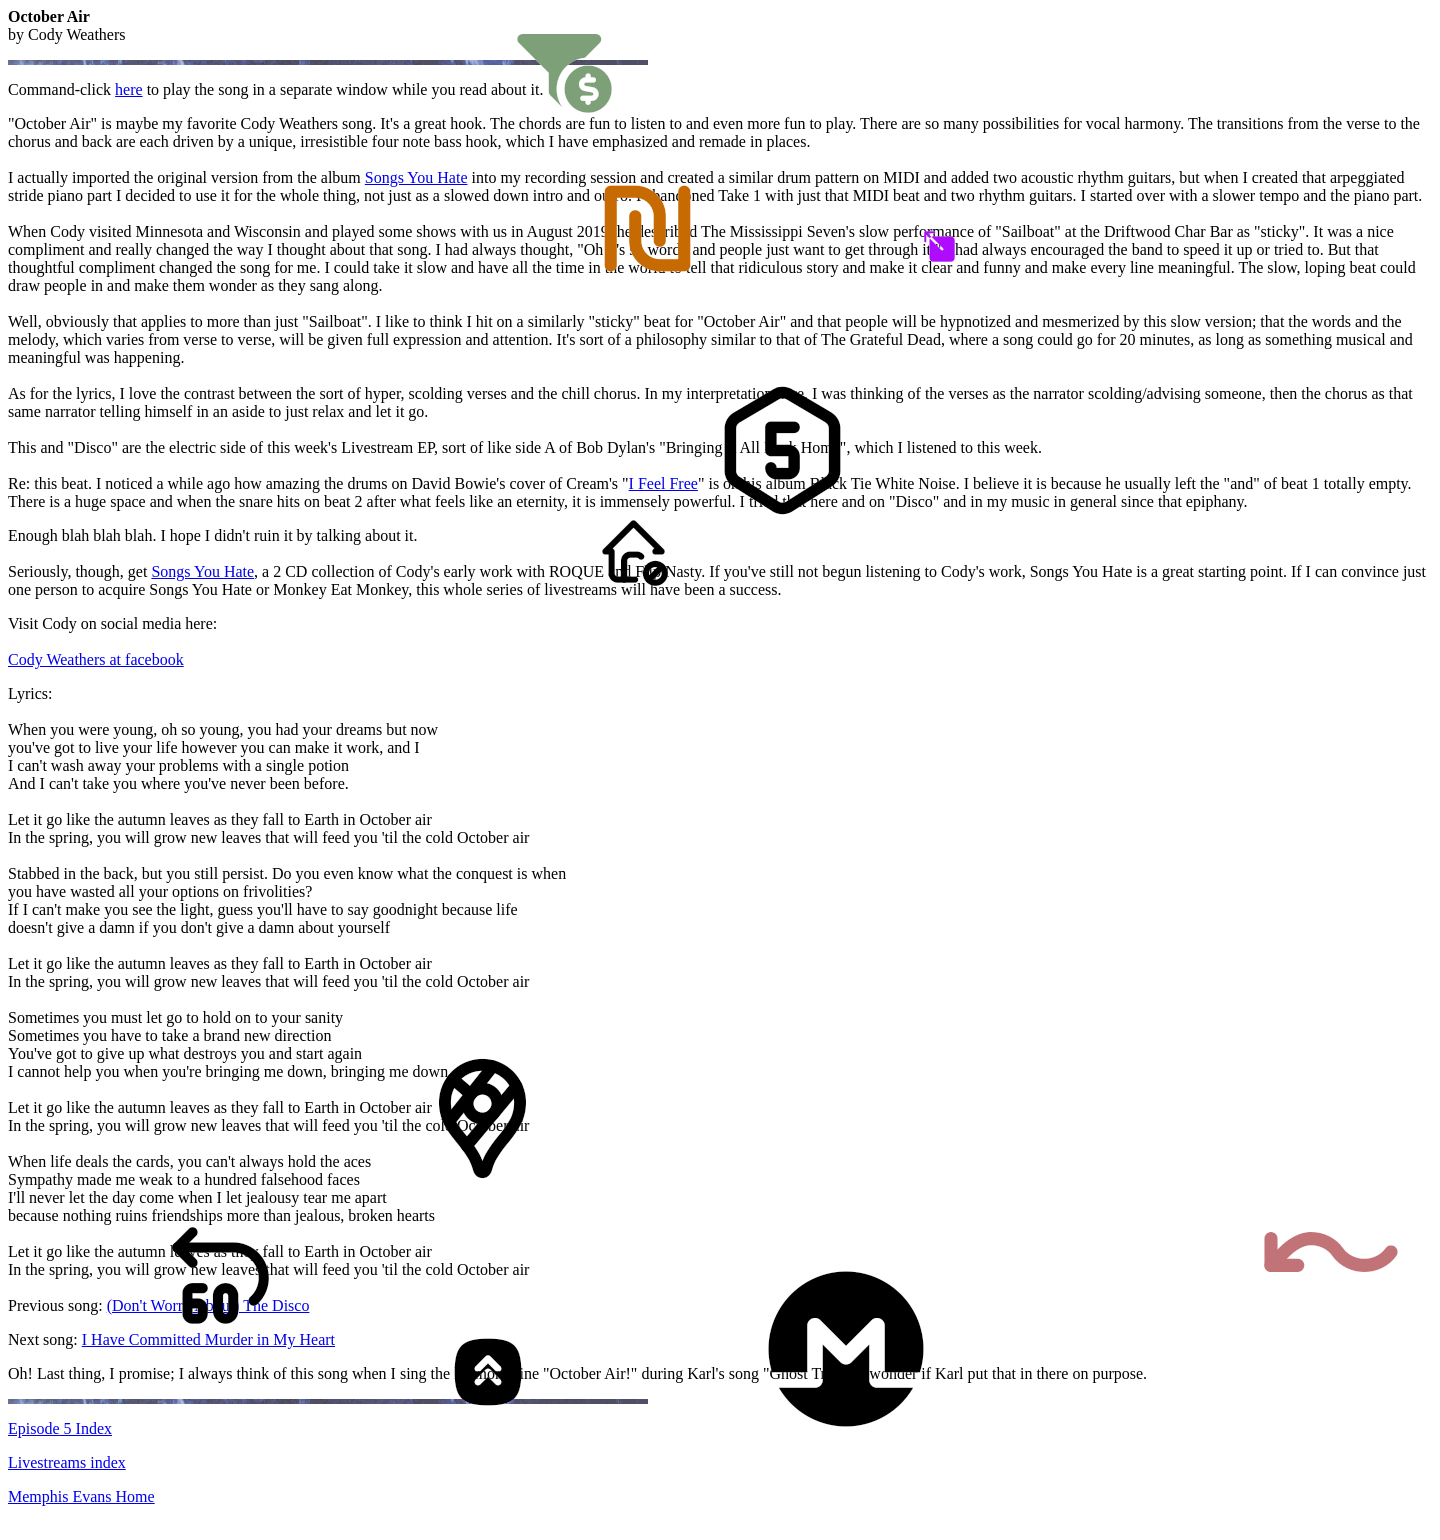  What do you see at coordinates (782, 450) in the screenshot?
I see `indicates step 5 in a multi-step process` at bounding box center [782, 450].